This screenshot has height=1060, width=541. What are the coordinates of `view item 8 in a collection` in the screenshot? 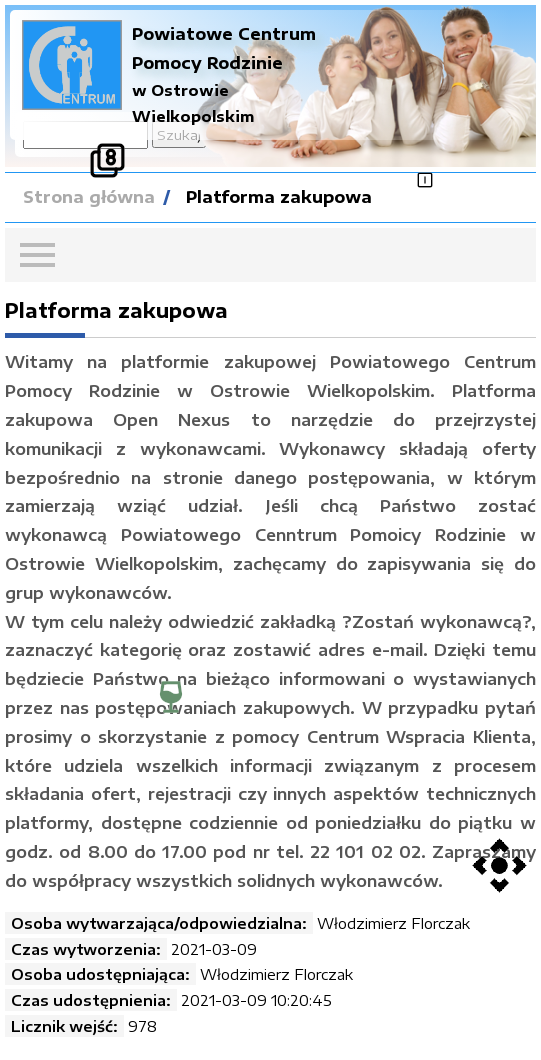 It's located at (107, 160).